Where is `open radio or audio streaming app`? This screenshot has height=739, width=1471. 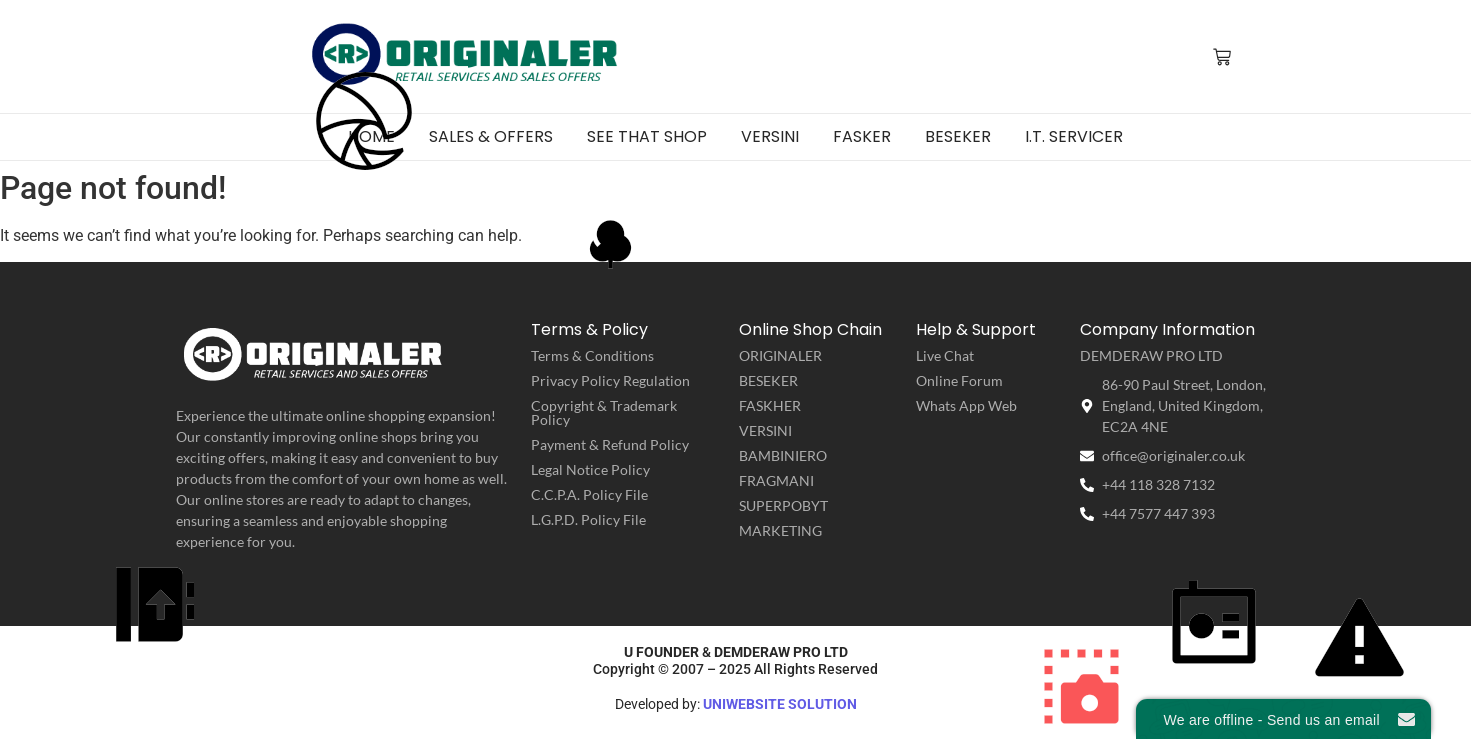
open radio or audio streaming app is located at coordinates (1214, 626).